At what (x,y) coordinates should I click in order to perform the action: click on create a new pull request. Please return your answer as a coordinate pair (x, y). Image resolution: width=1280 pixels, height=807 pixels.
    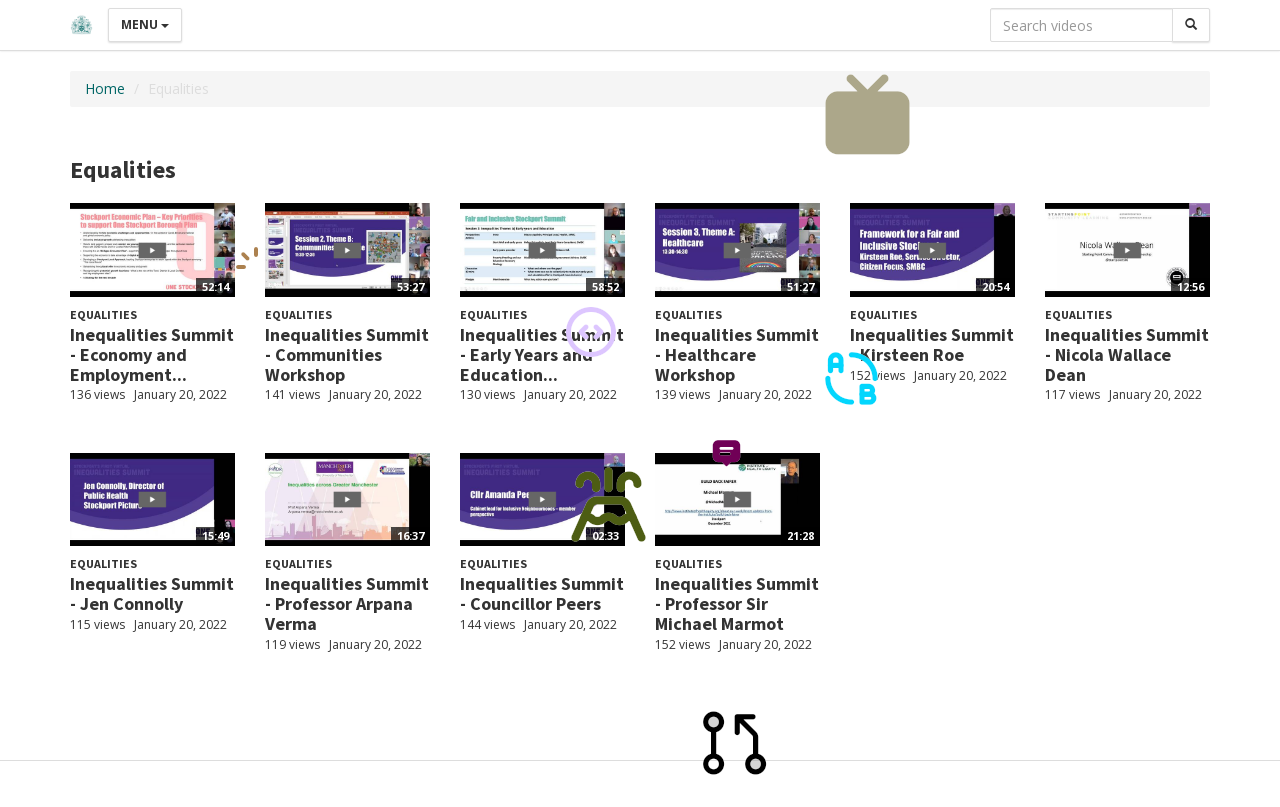
    Looking at the image, I should click on (732, 743).